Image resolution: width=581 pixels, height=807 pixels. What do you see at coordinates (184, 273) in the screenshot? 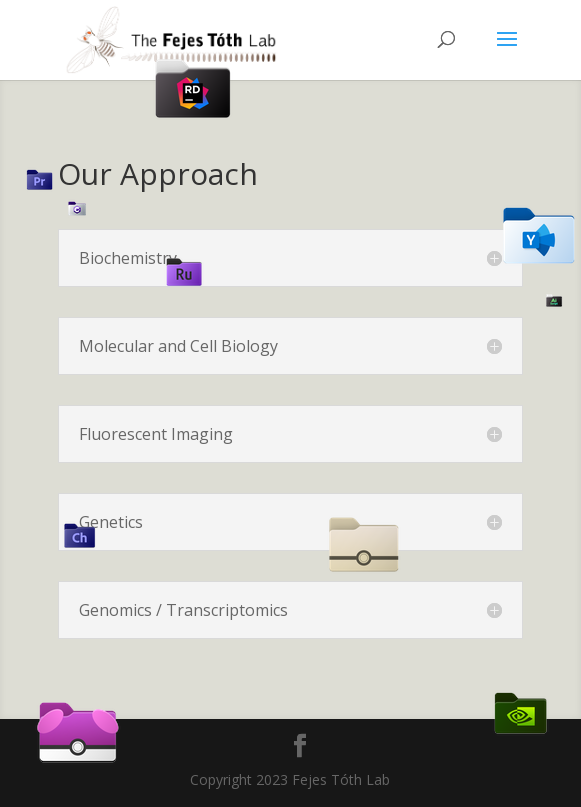
I see `open folder containing Adobe Rush project files` at bounding box center [184, 273].